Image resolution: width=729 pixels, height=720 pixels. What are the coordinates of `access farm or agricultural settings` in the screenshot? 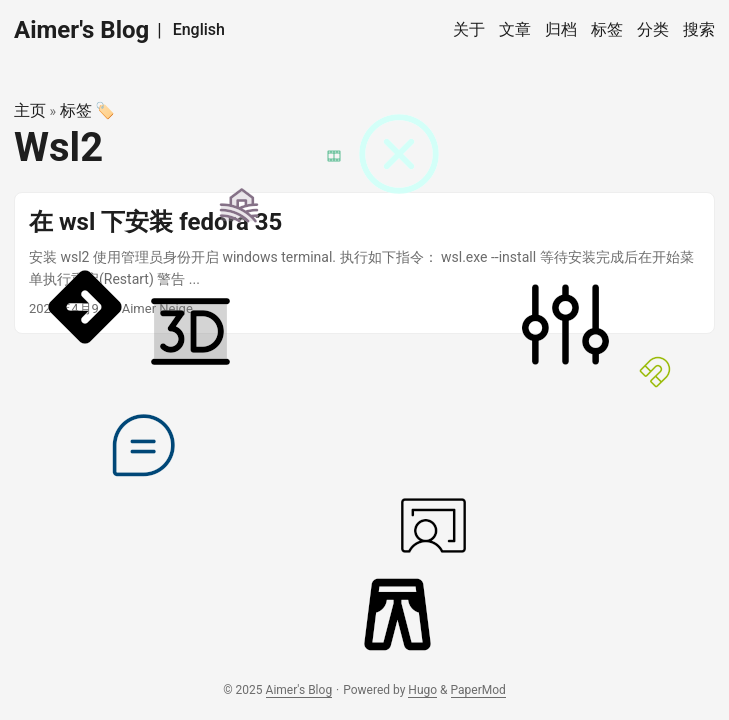 It's located at (239, 206).